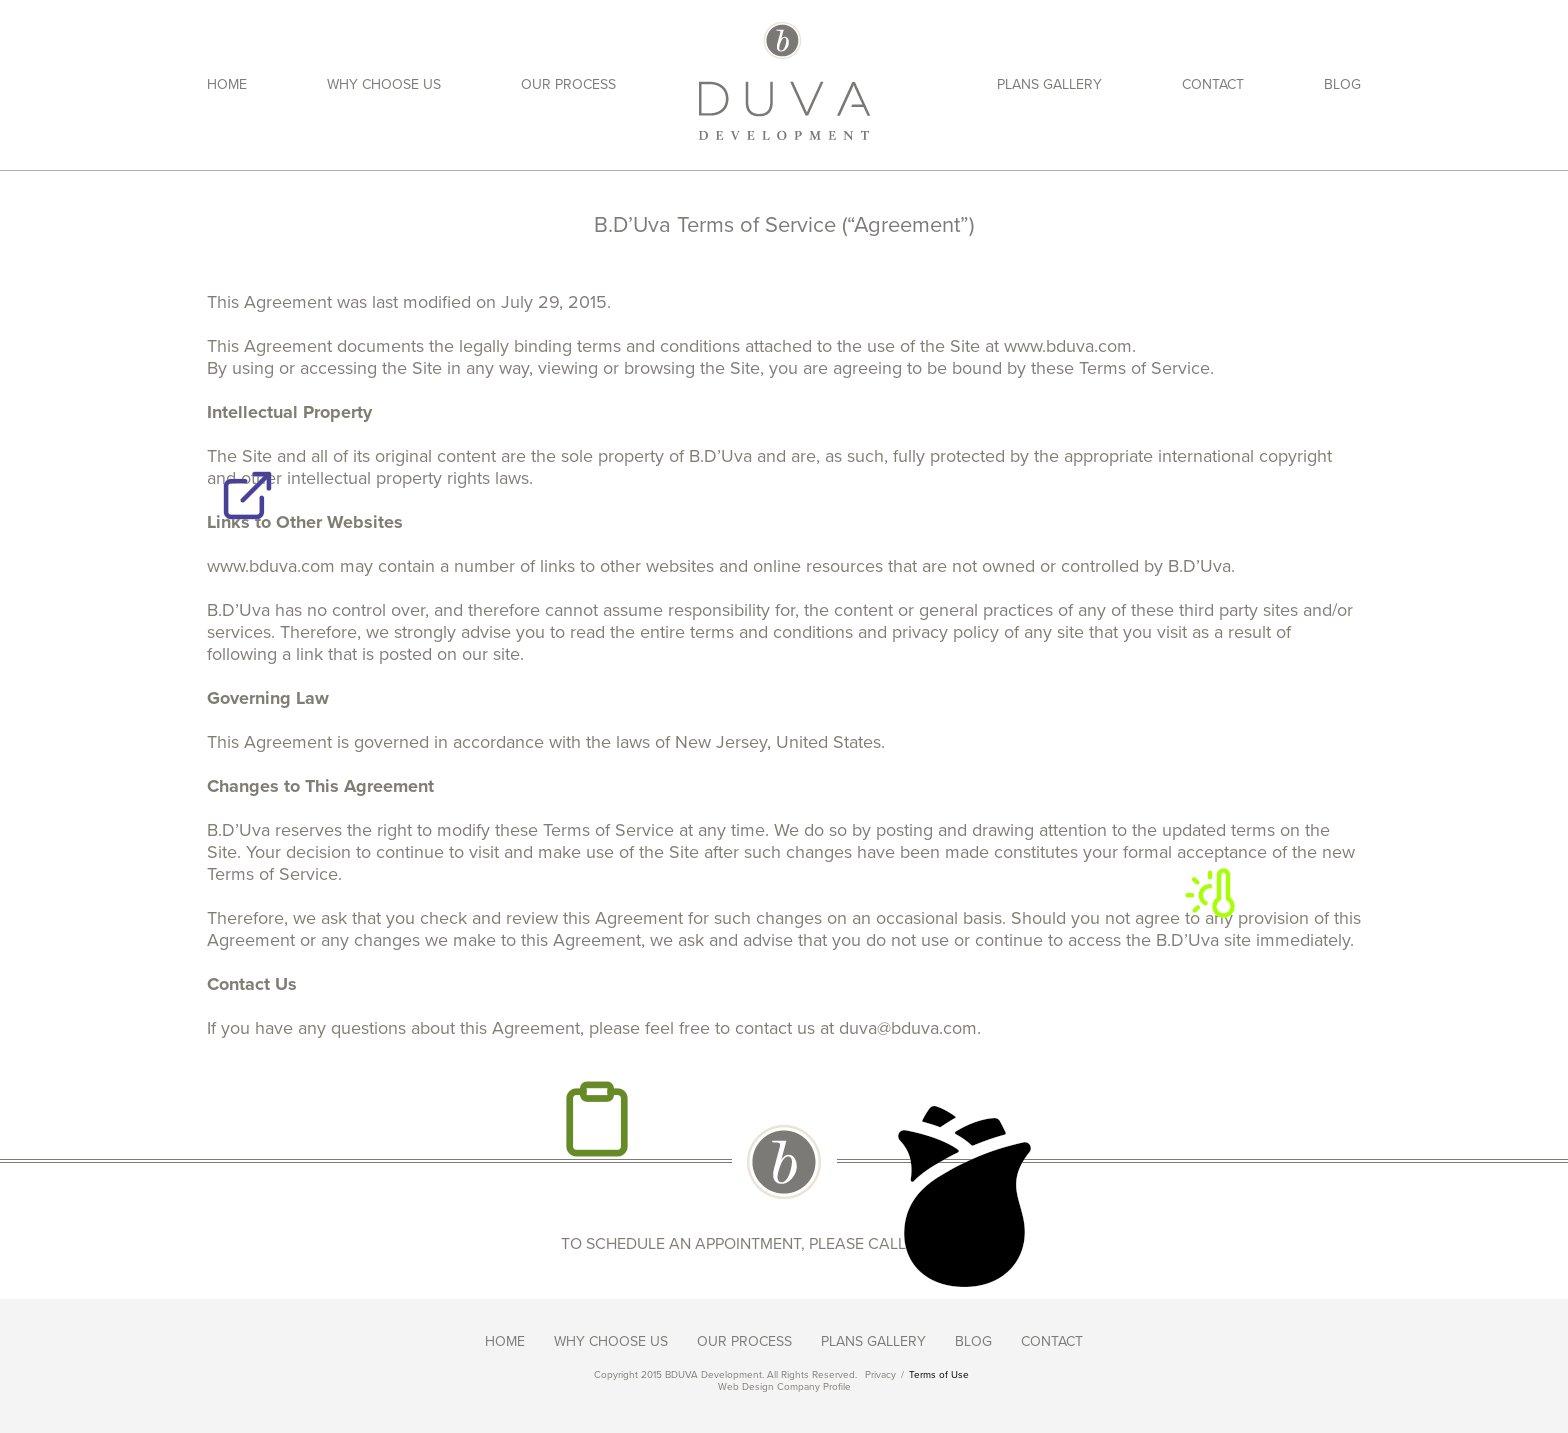  What do you see at coordinates (1210, 893) in the screenshot?
I see `view current outdoor temperature` at bounding box center [1210, 893].